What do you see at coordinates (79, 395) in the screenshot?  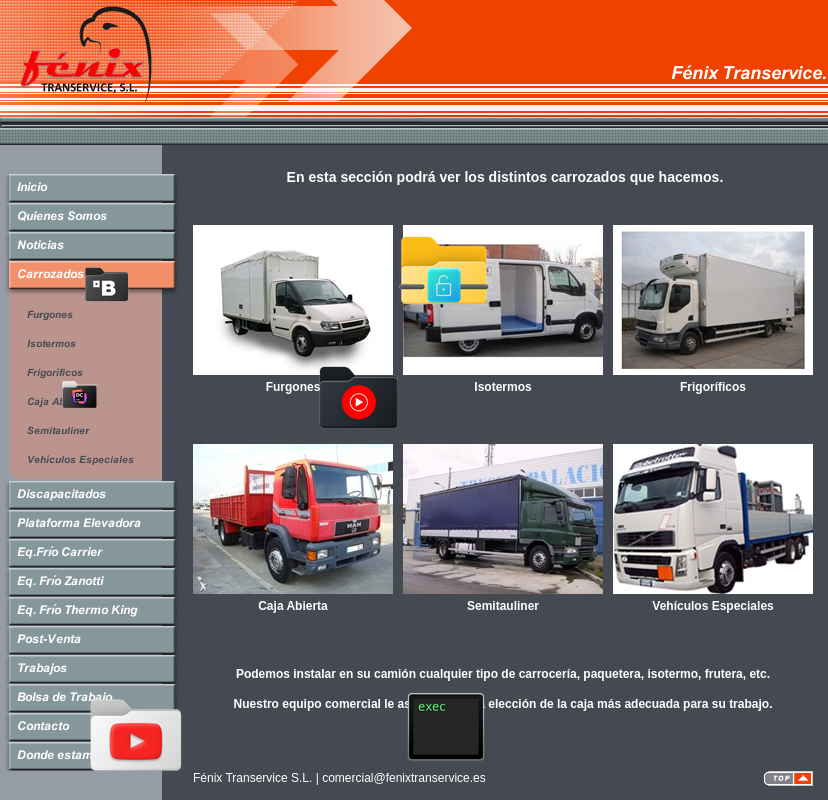 I see `open jetbrains dotcover project folder` at bounding box center [79, 395].